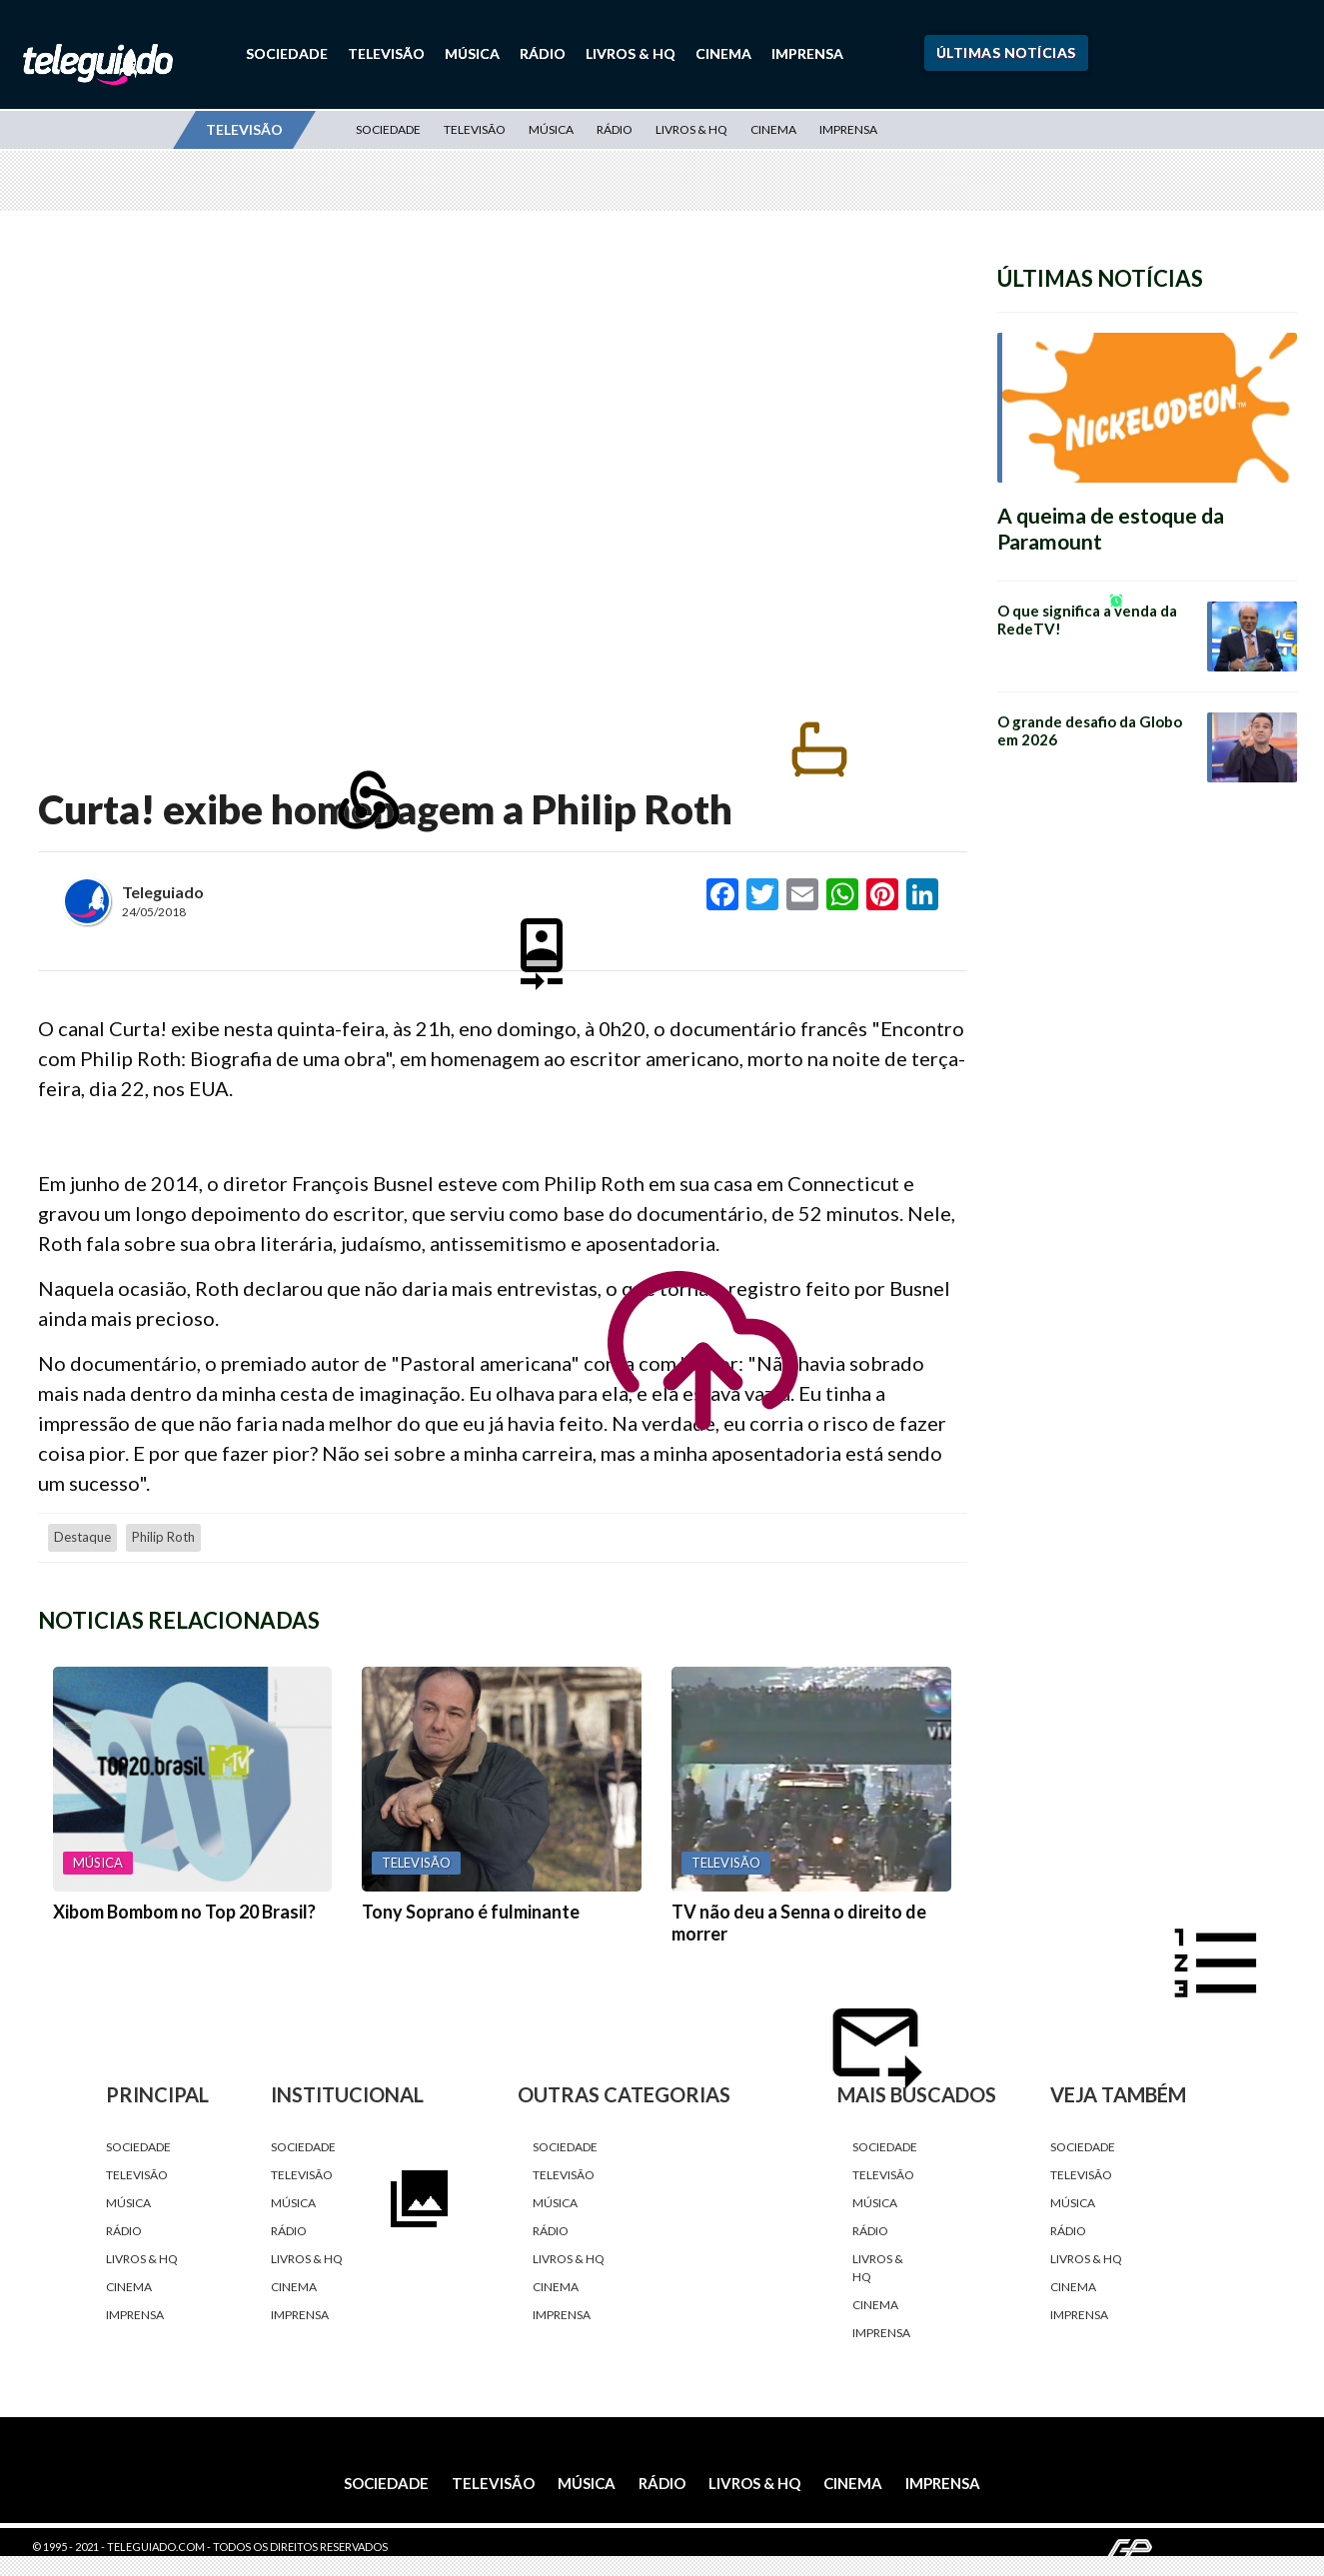  I want to click on forward an email to another recipient, so click(875, 2042).